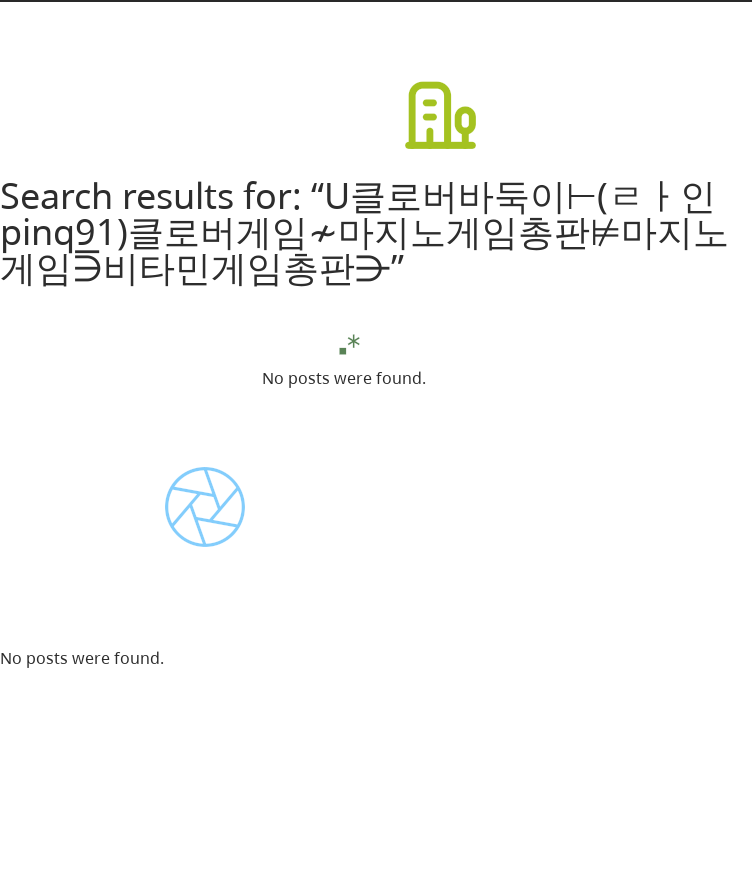  Describe the element at coordinates (205, 507) in the screenshot. I see `adjust camera aperture settings` at that location.